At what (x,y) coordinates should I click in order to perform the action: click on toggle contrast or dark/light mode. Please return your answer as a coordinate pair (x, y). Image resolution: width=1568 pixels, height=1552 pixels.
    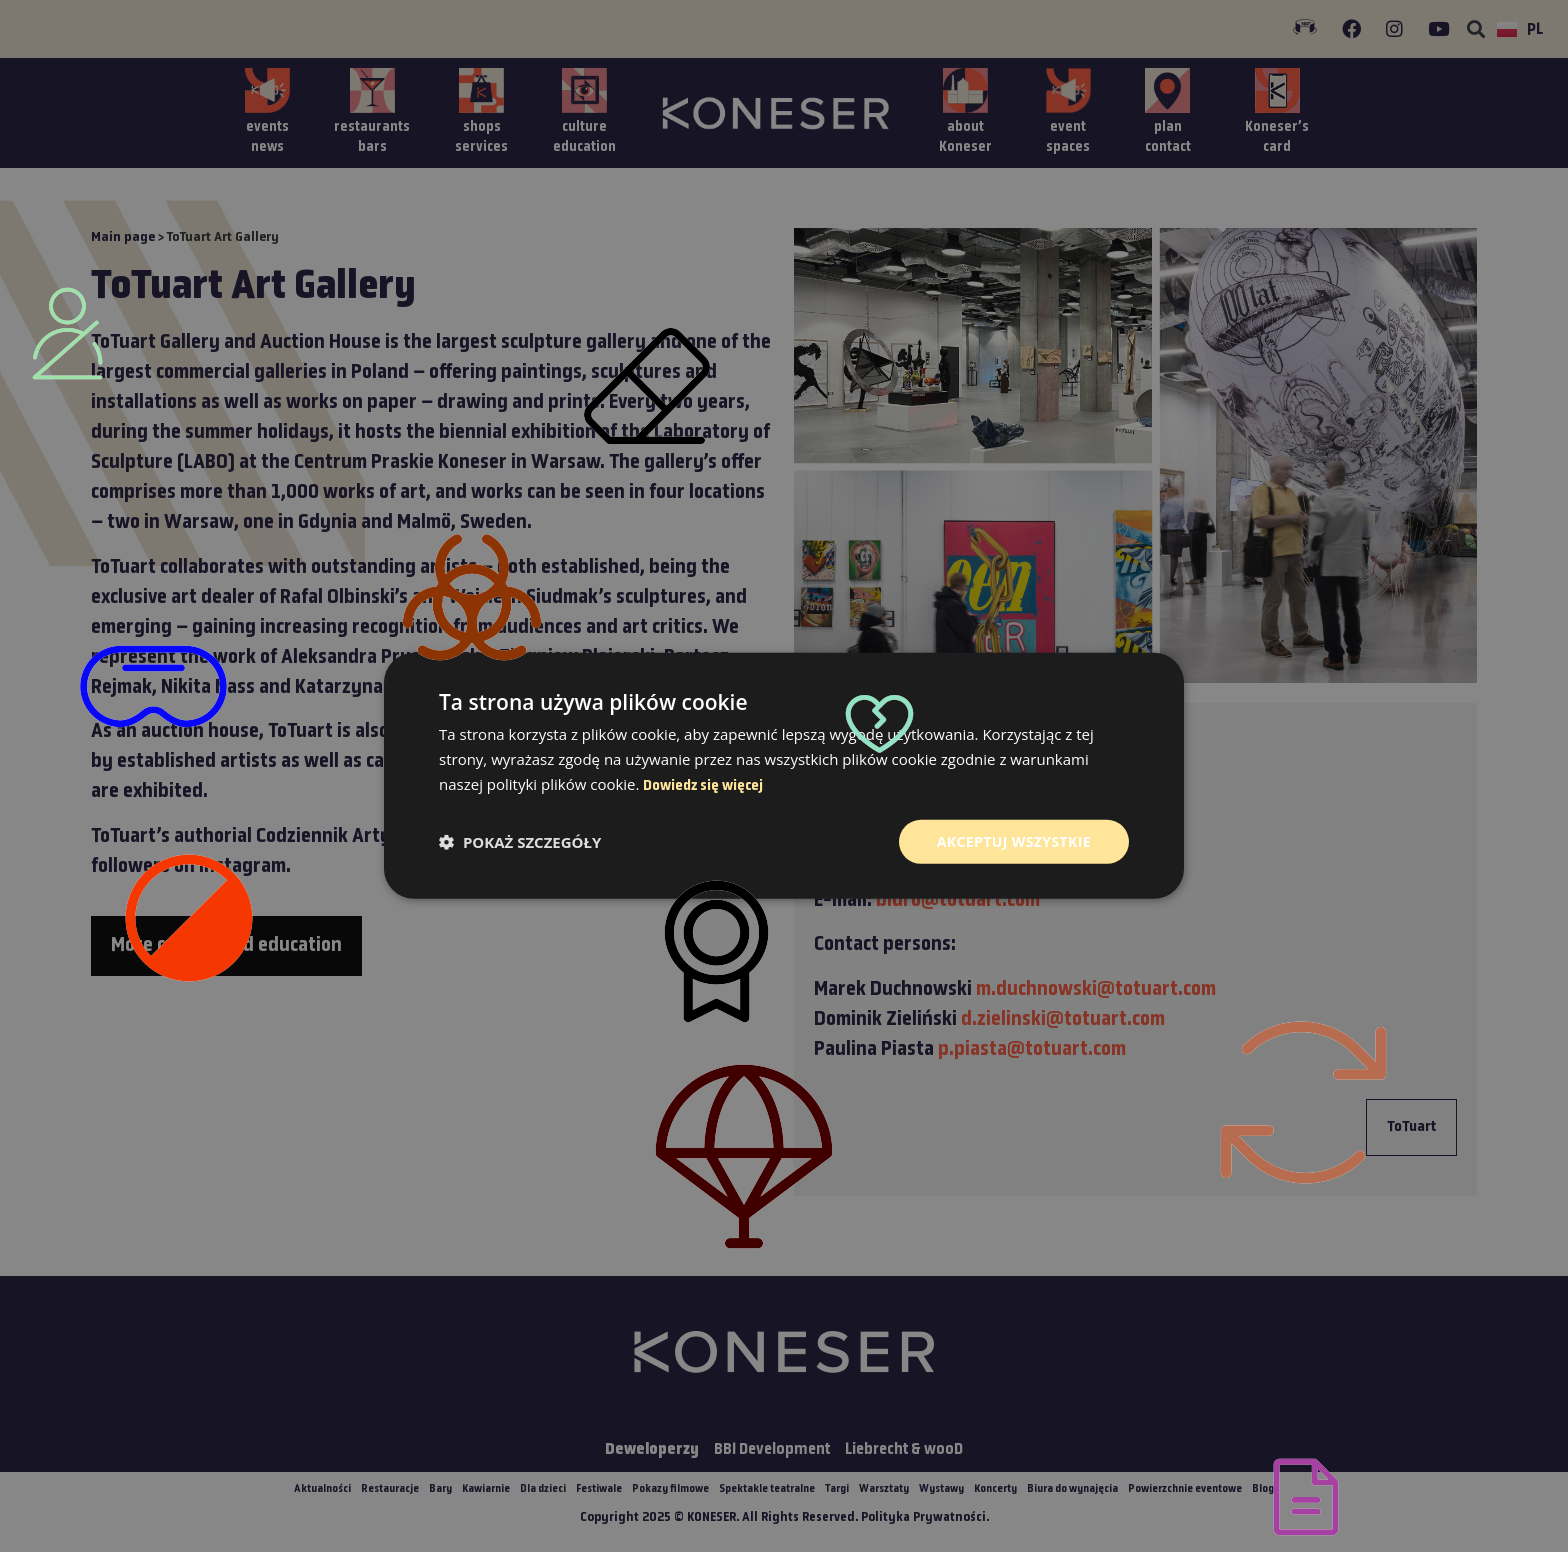
    Looking at the image, I should click on (189, 918).